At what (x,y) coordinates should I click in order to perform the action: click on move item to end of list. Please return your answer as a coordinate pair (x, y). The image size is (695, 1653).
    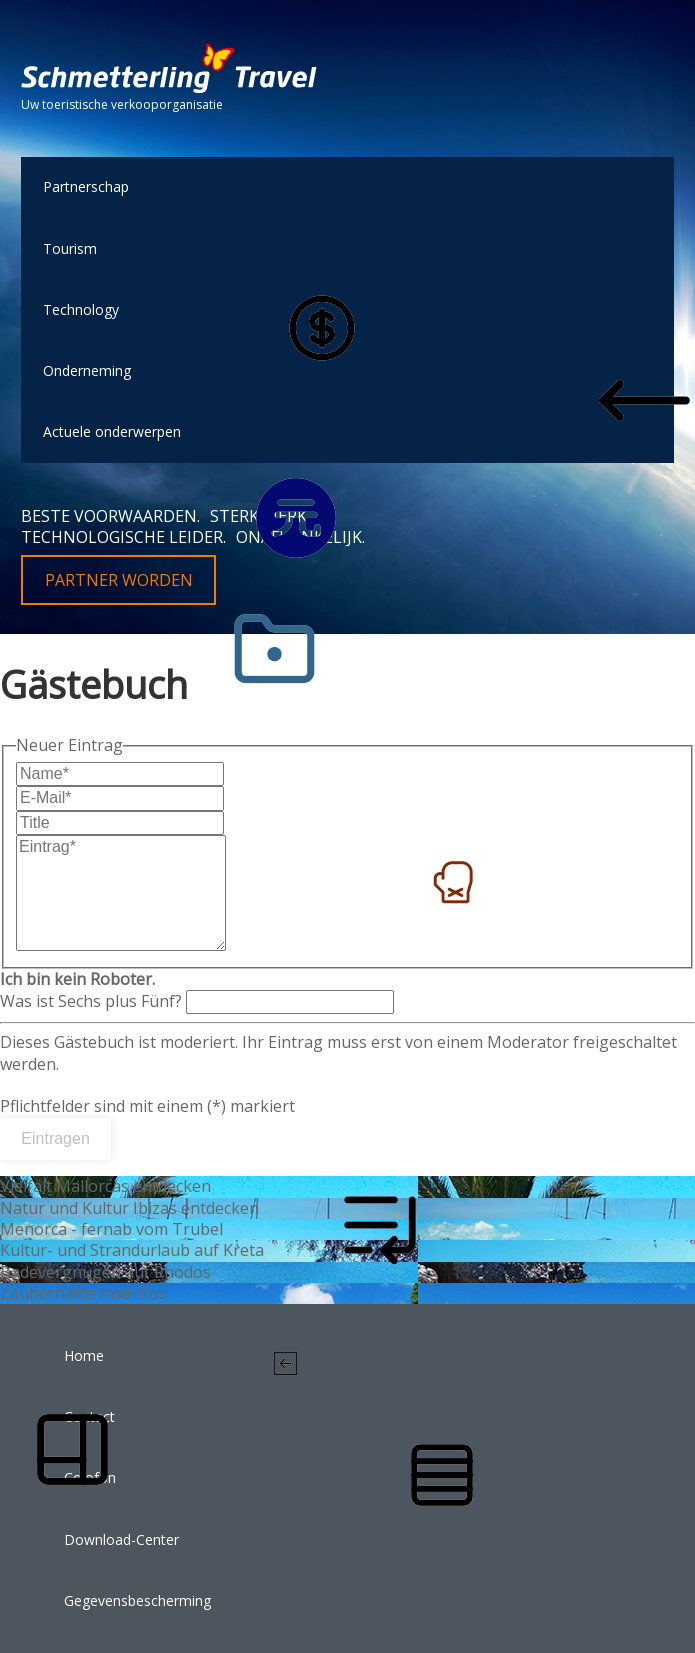
    Looking at the image, I should click on (380, 1225).